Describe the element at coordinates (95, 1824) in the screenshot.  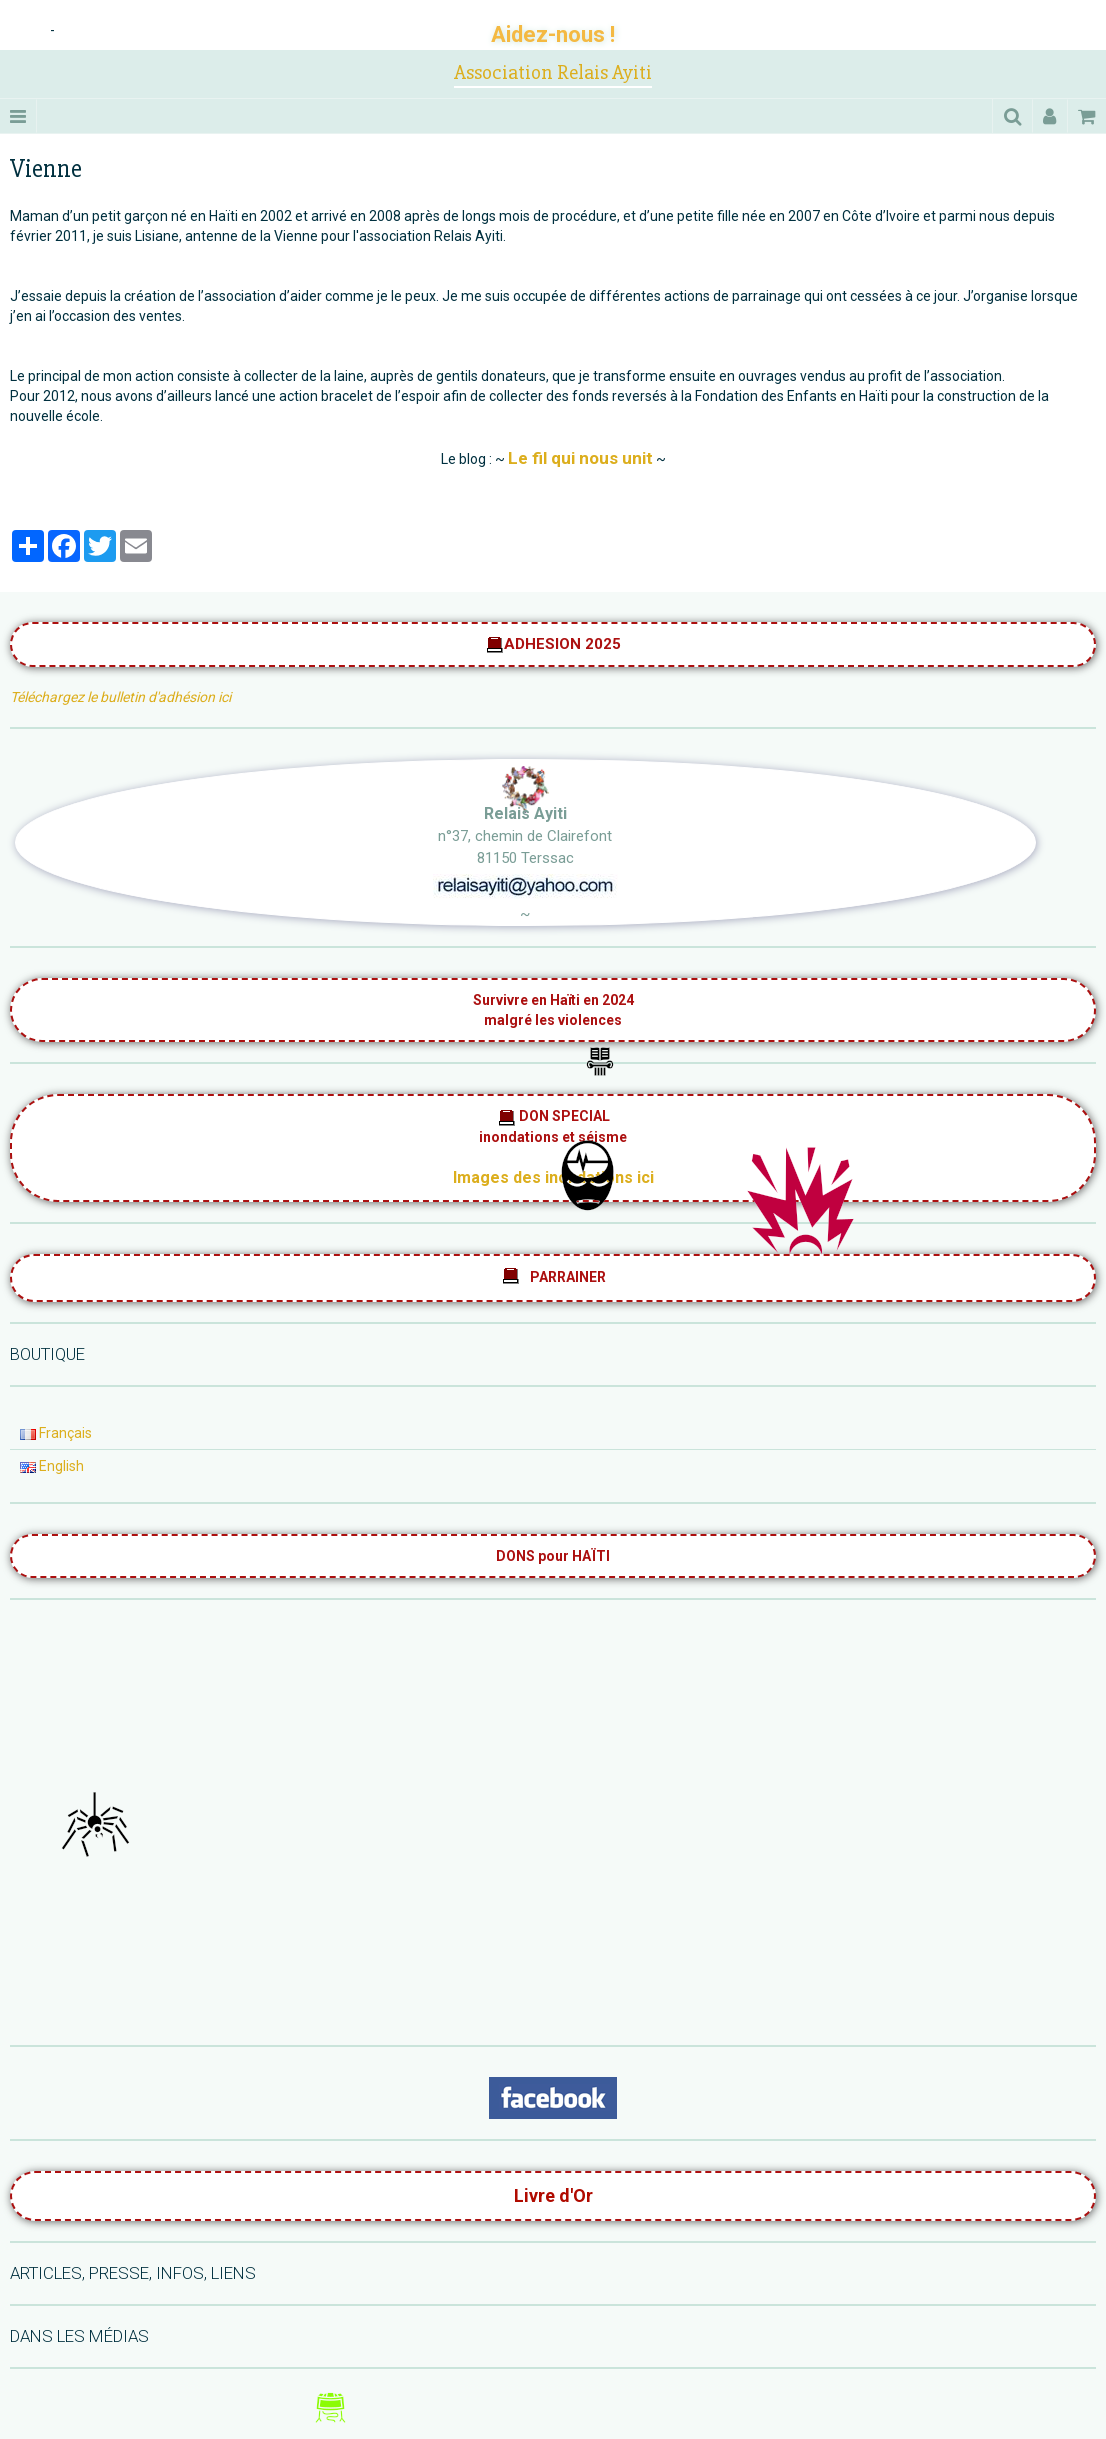
I see `indicates spider enemy or creature in game` at that location.